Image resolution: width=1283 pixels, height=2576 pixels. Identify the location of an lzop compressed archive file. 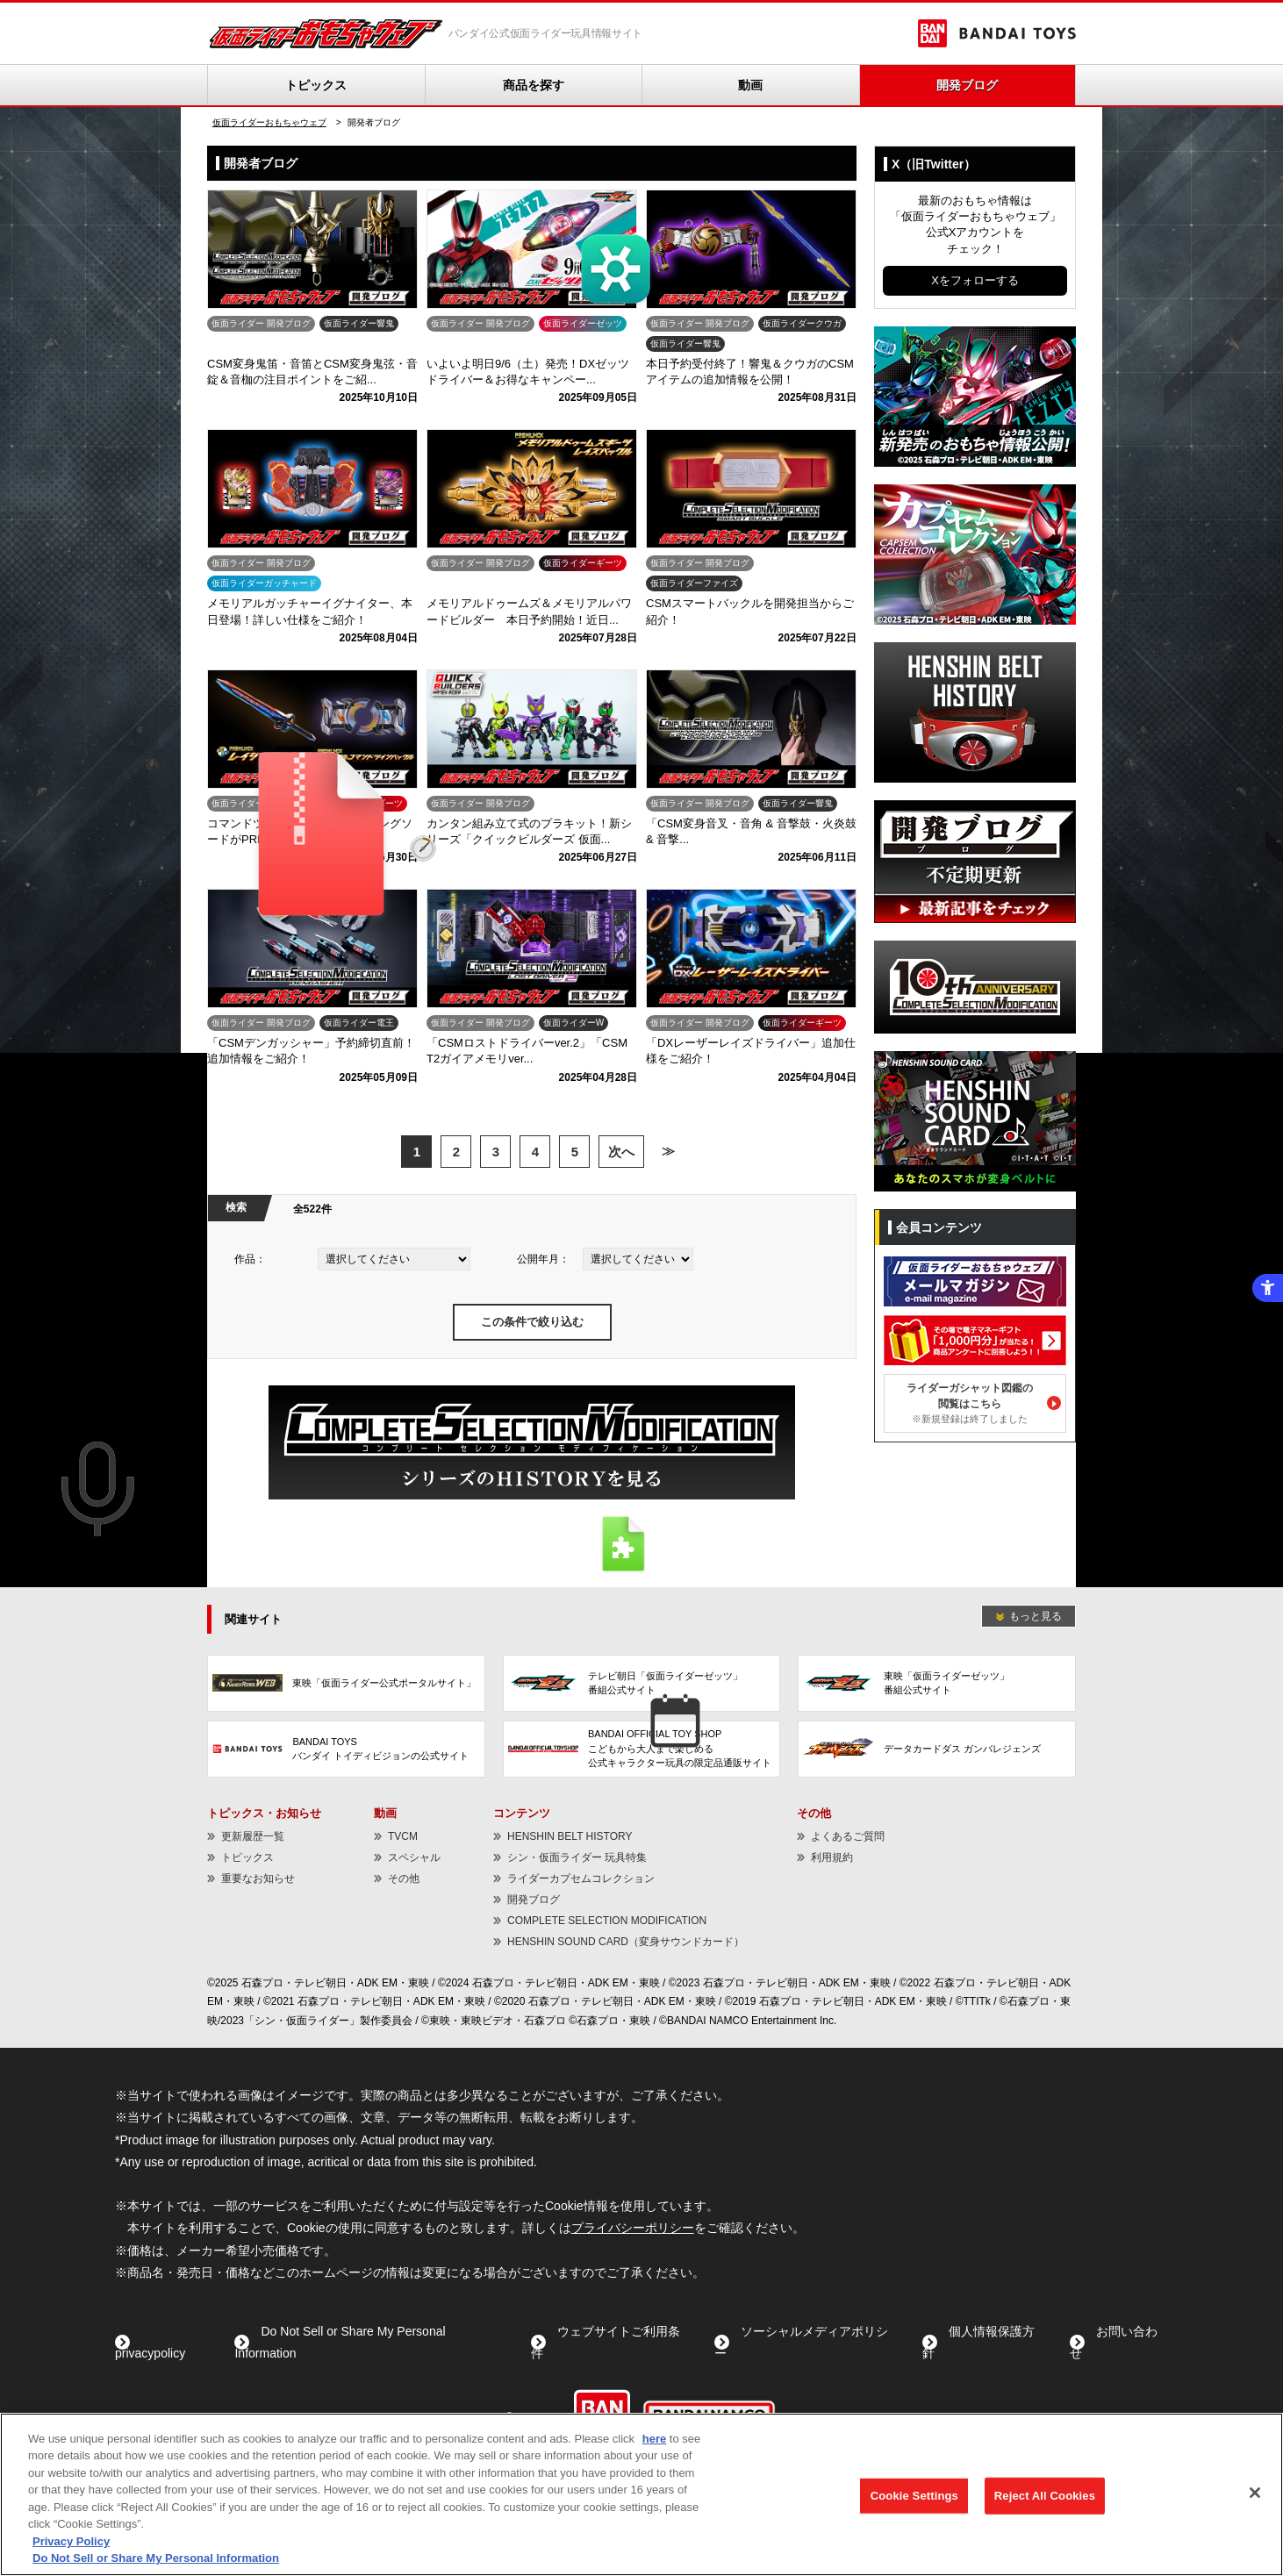
(321, 837).